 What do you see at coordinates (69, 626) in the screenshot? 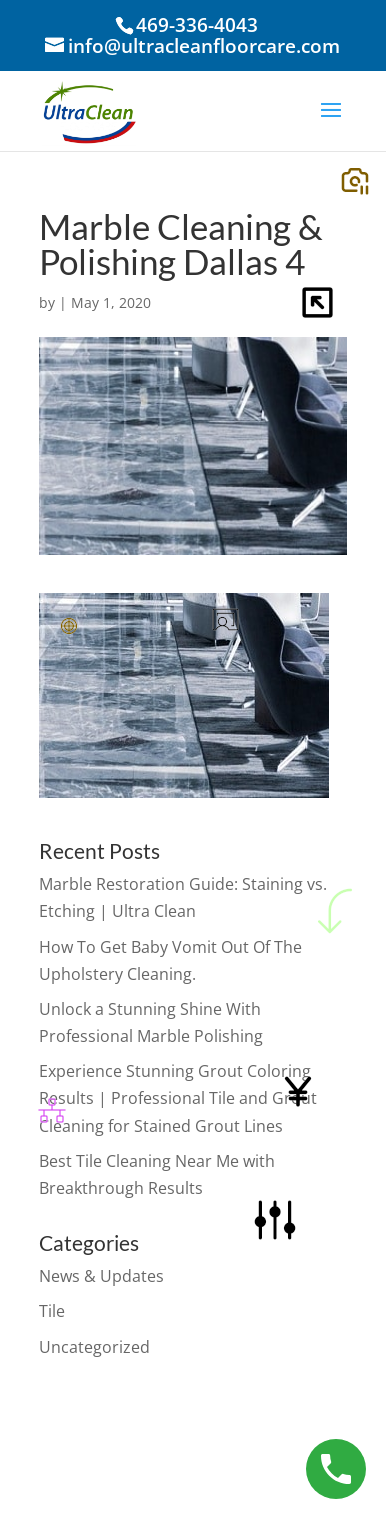
I see `view polar chart or radar graph data` at bounding box center [69, 626].